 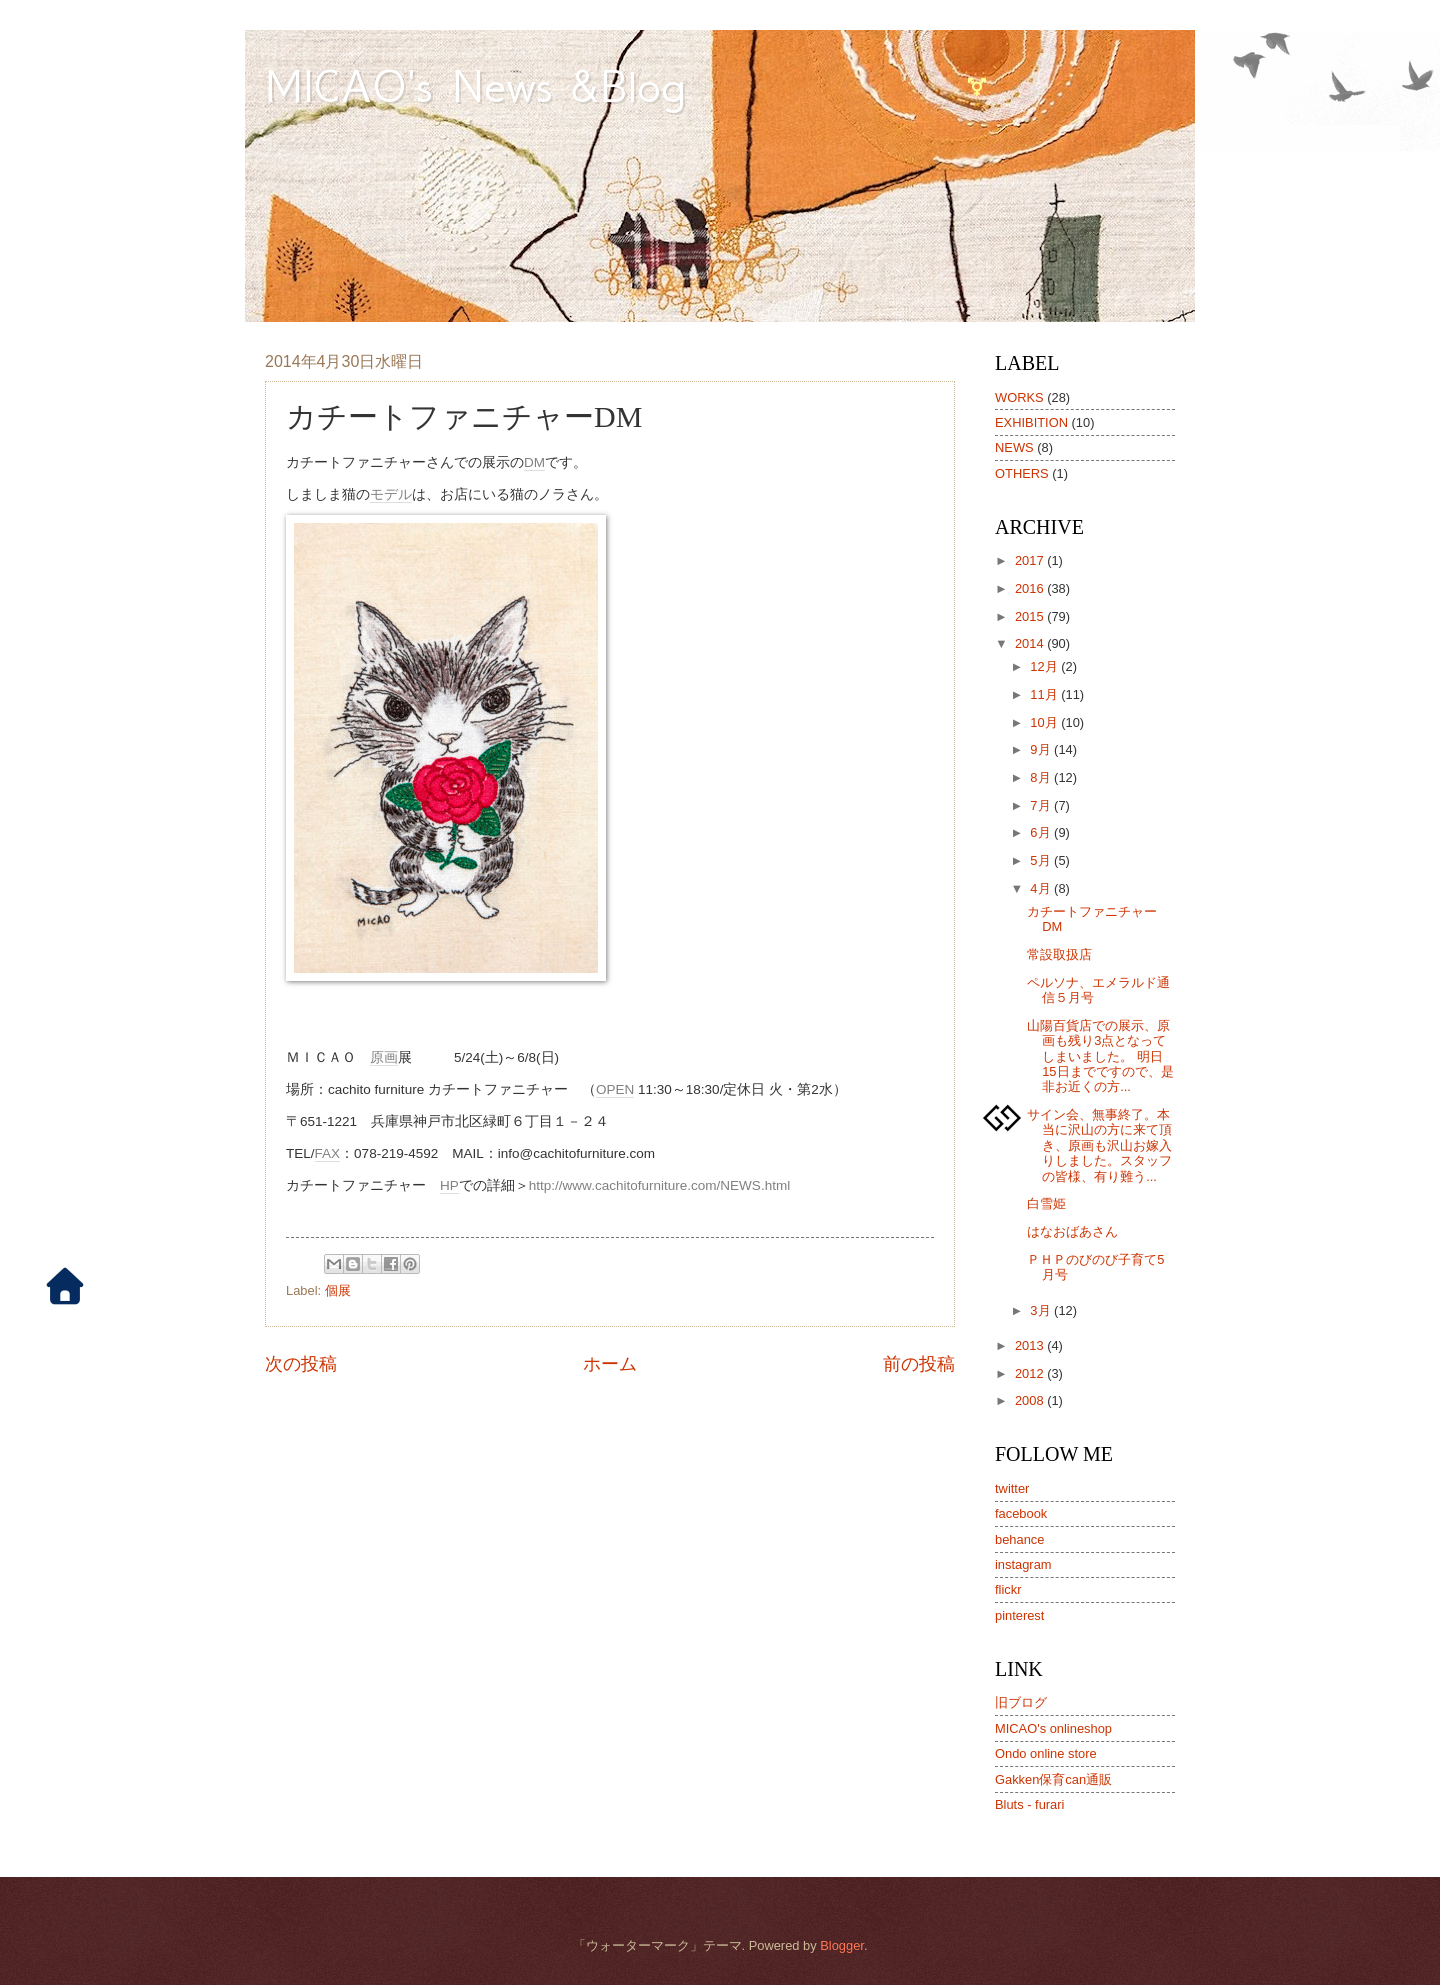 I want to click on navigate to home screen, so click(x=65, y=1286).